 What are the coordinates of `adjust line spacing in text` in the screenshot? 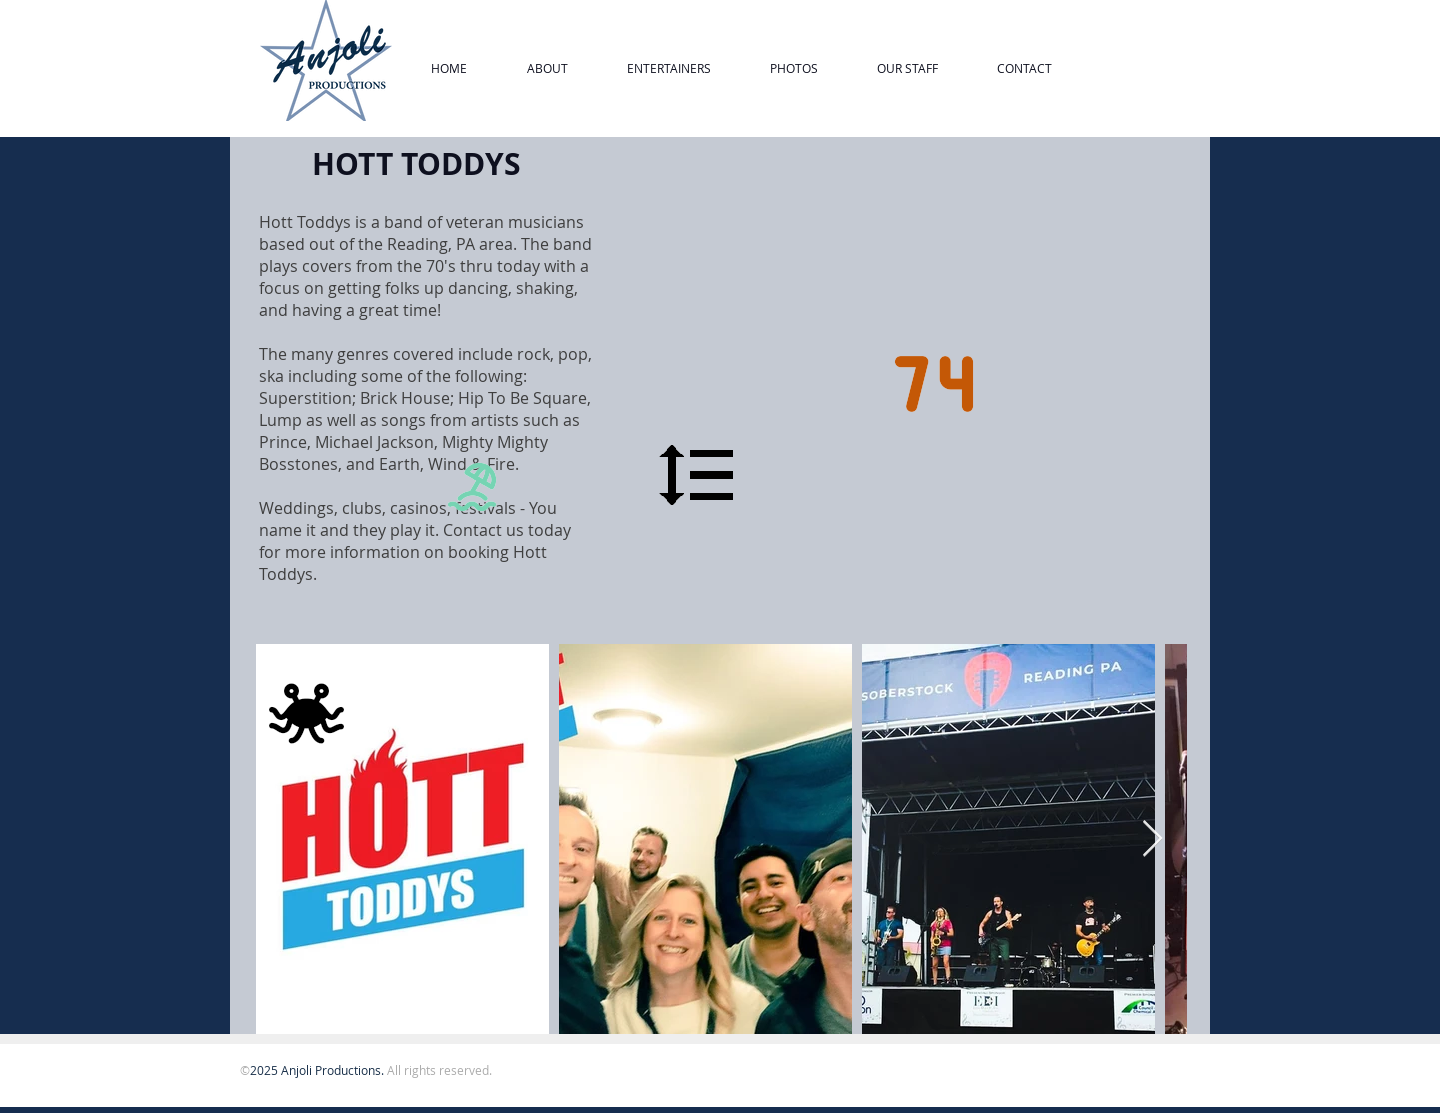 It's located at (697, 475).